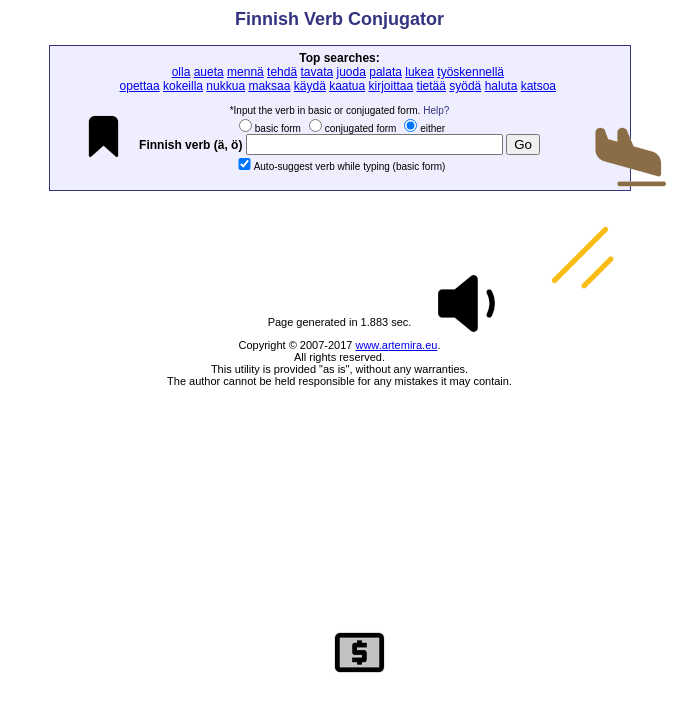 This screenshot has height=720, width=679. What do you see at coordinates (627, 157) in the screenshot?
I see `indicates flight arrival status` at bounding box center [627, 157].